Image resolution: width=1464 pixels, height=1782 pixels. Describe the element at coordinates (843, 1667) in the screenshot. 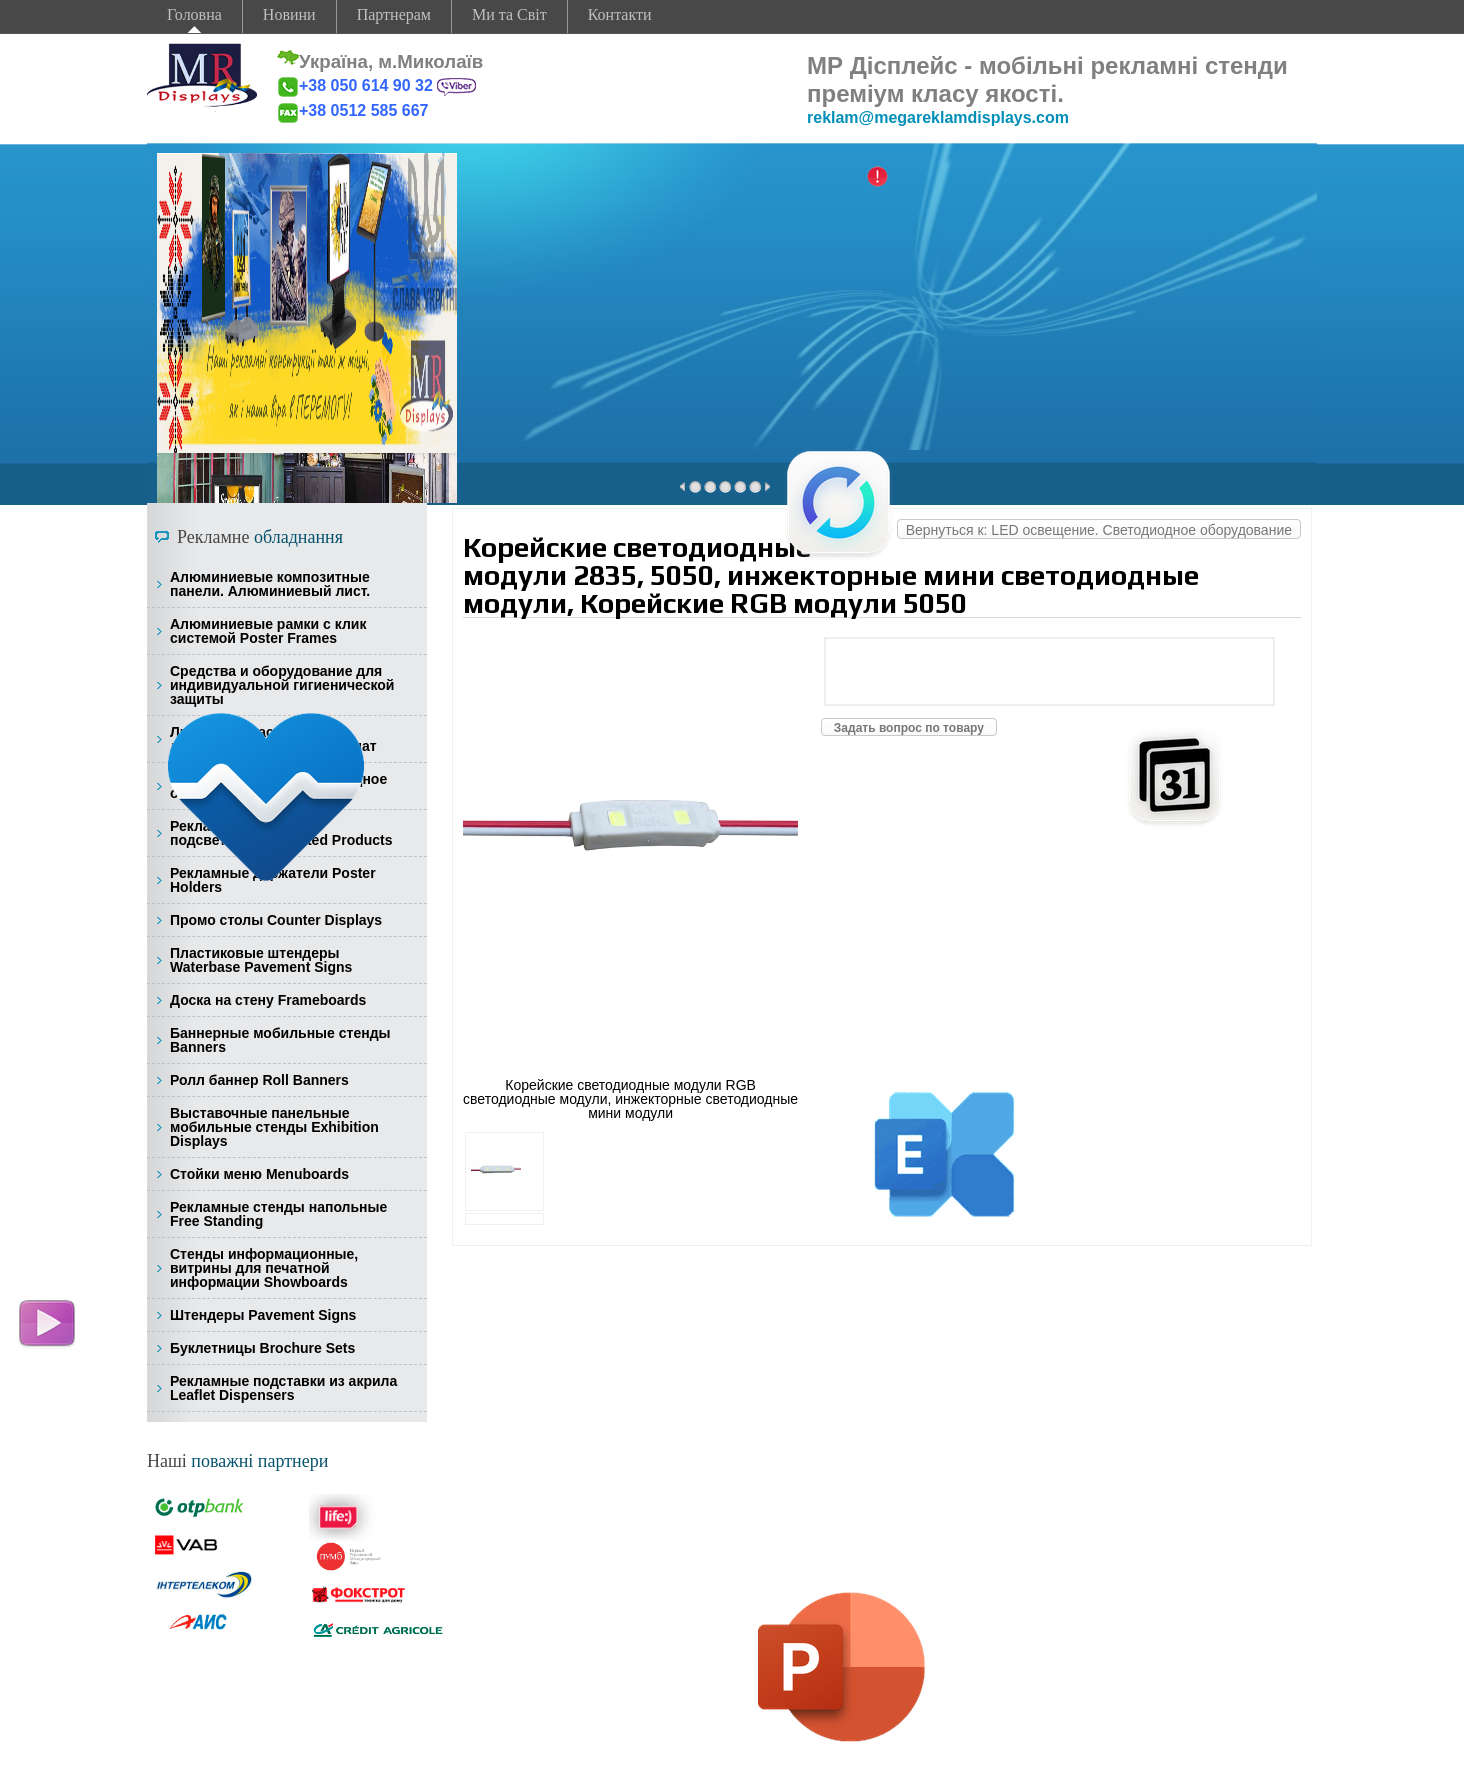

I see `open Microsoft PowerPoint` at that location.